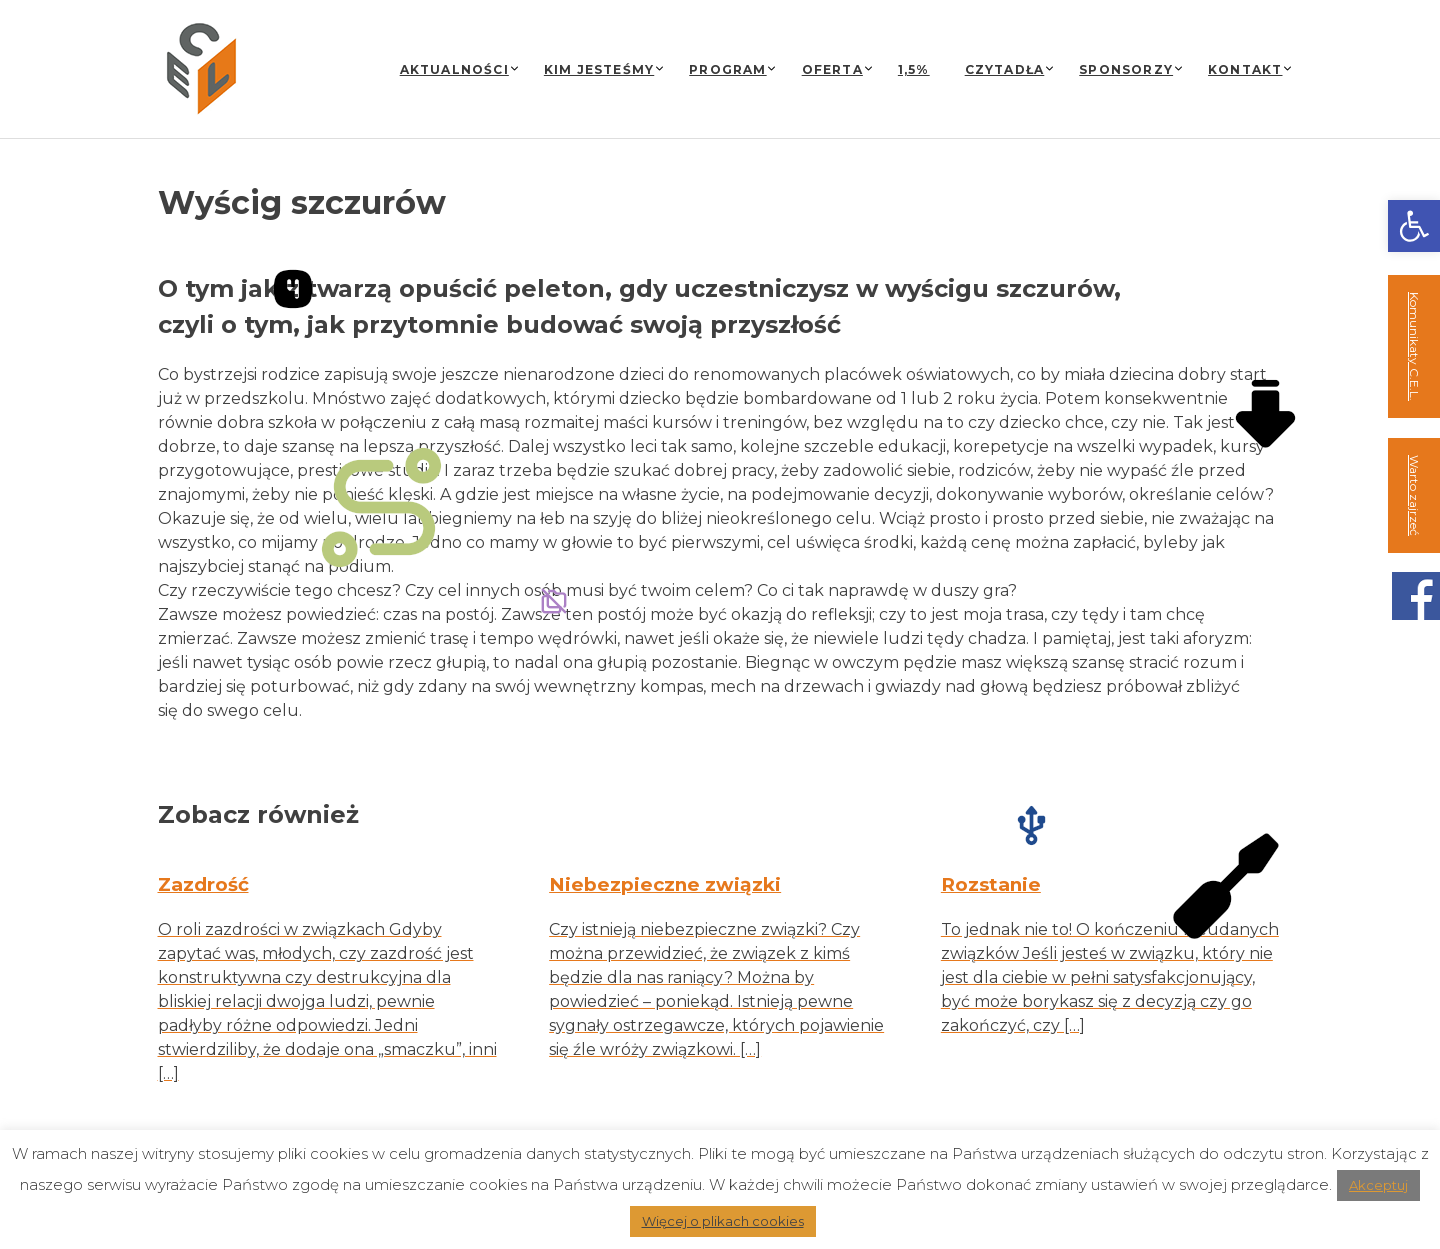  Describe the element at coordinates (1226, 886) in the screenshot. I see `access settings or configuration options` at that location.